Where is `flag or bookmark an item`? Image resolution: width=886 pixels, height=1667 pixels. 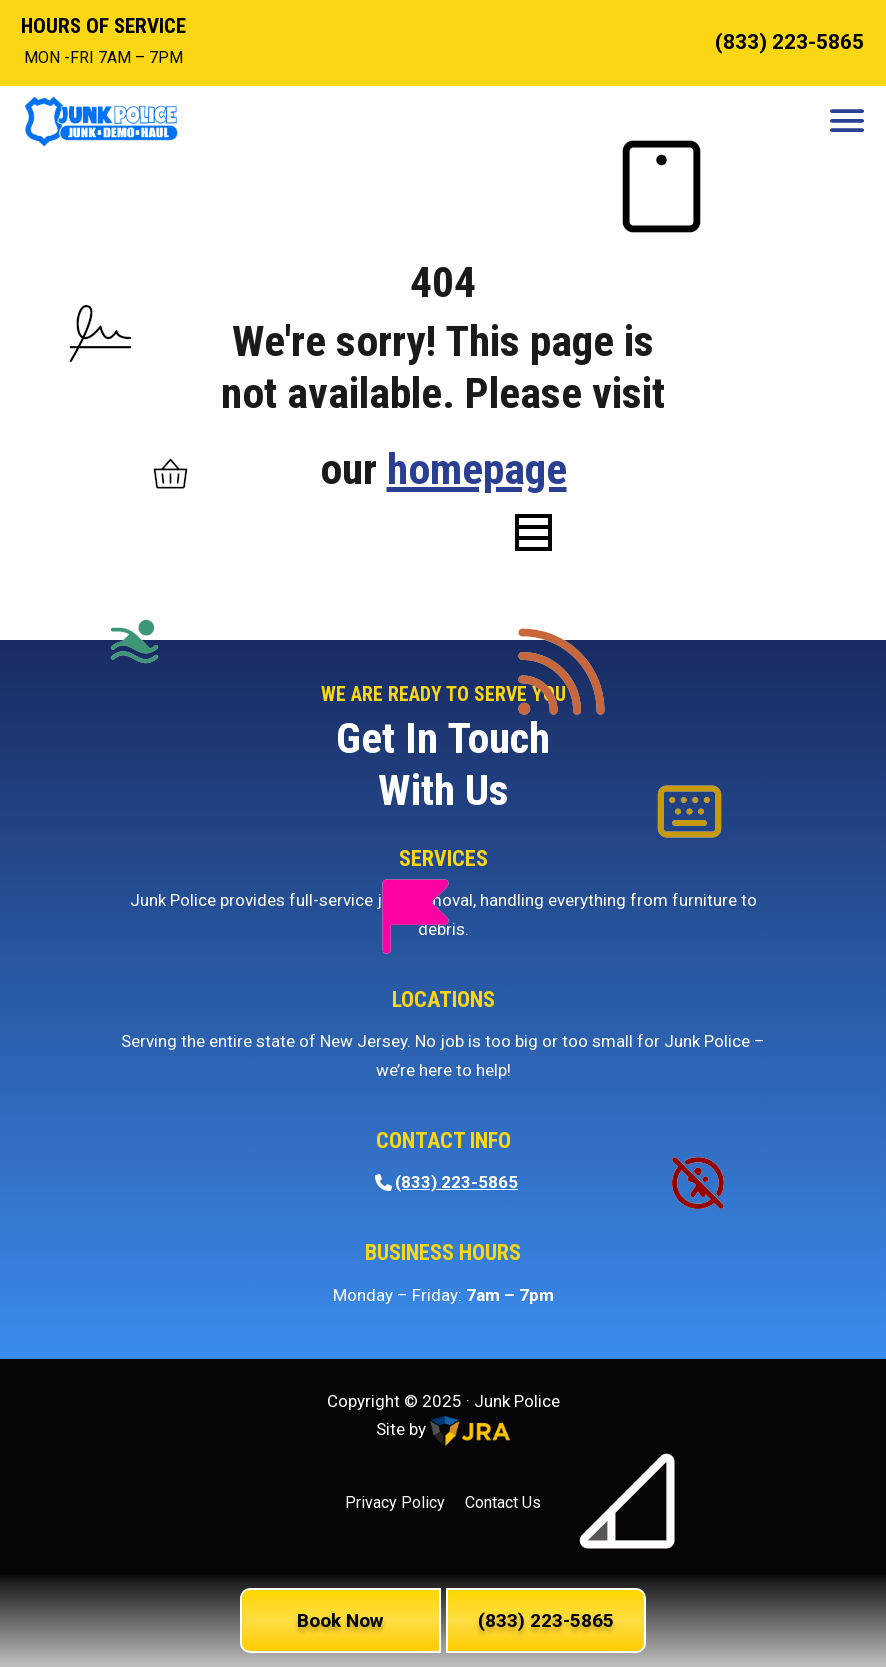 flag or bookmark an item is located at coordinates (415, 912).